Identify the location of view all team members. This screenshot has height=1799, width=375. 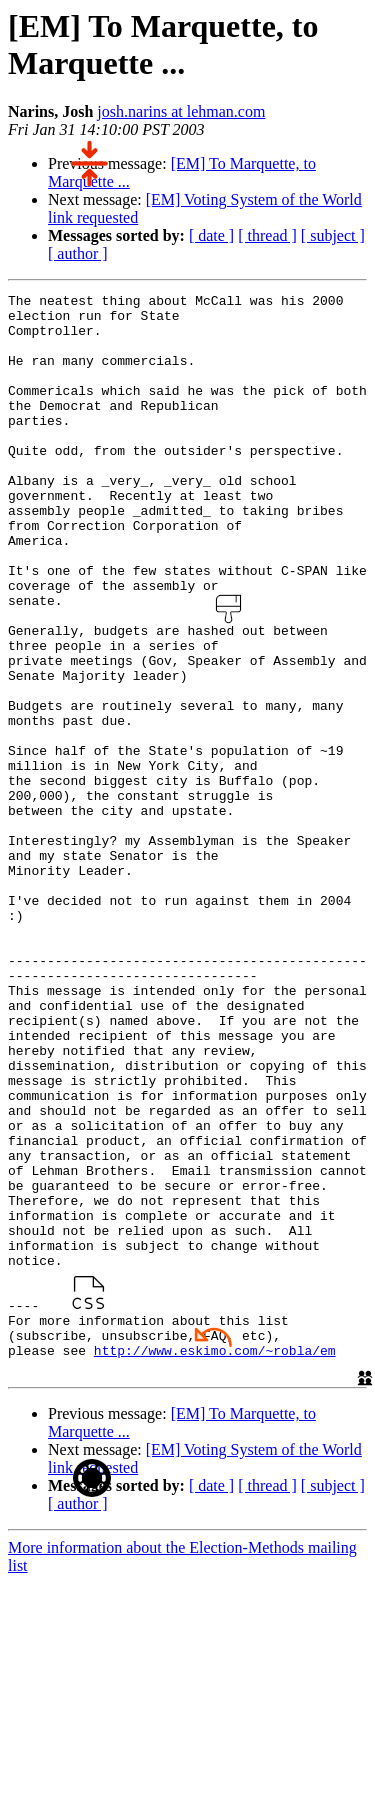
(365, 1378).